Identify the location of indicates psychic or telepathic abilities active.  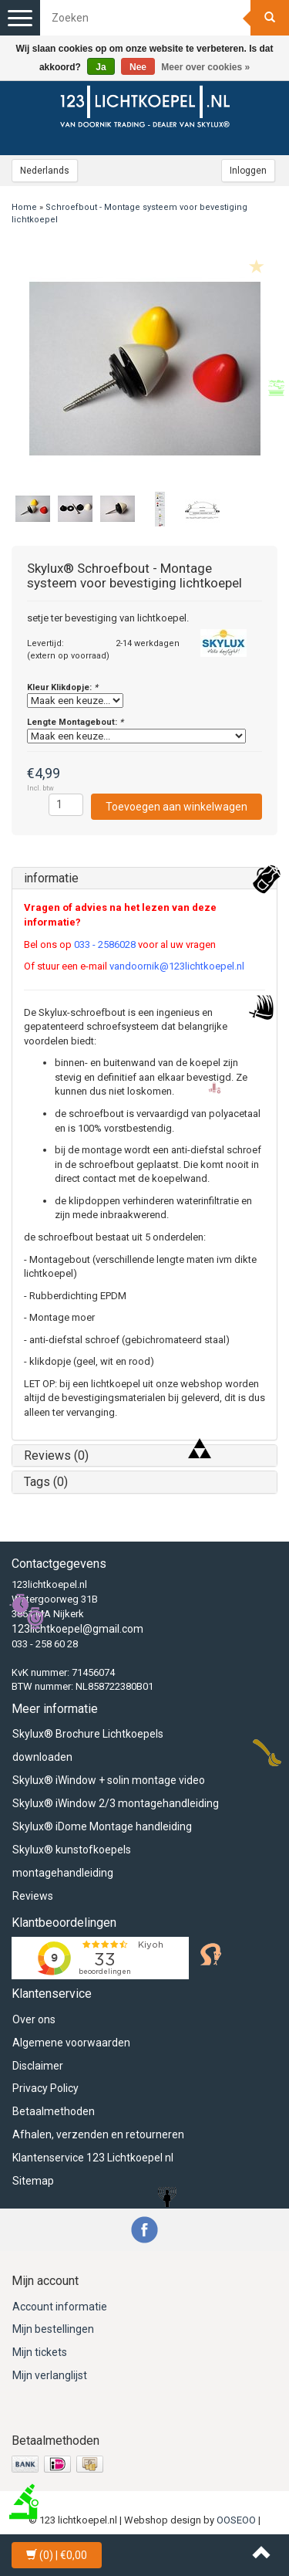
(167, 2197).